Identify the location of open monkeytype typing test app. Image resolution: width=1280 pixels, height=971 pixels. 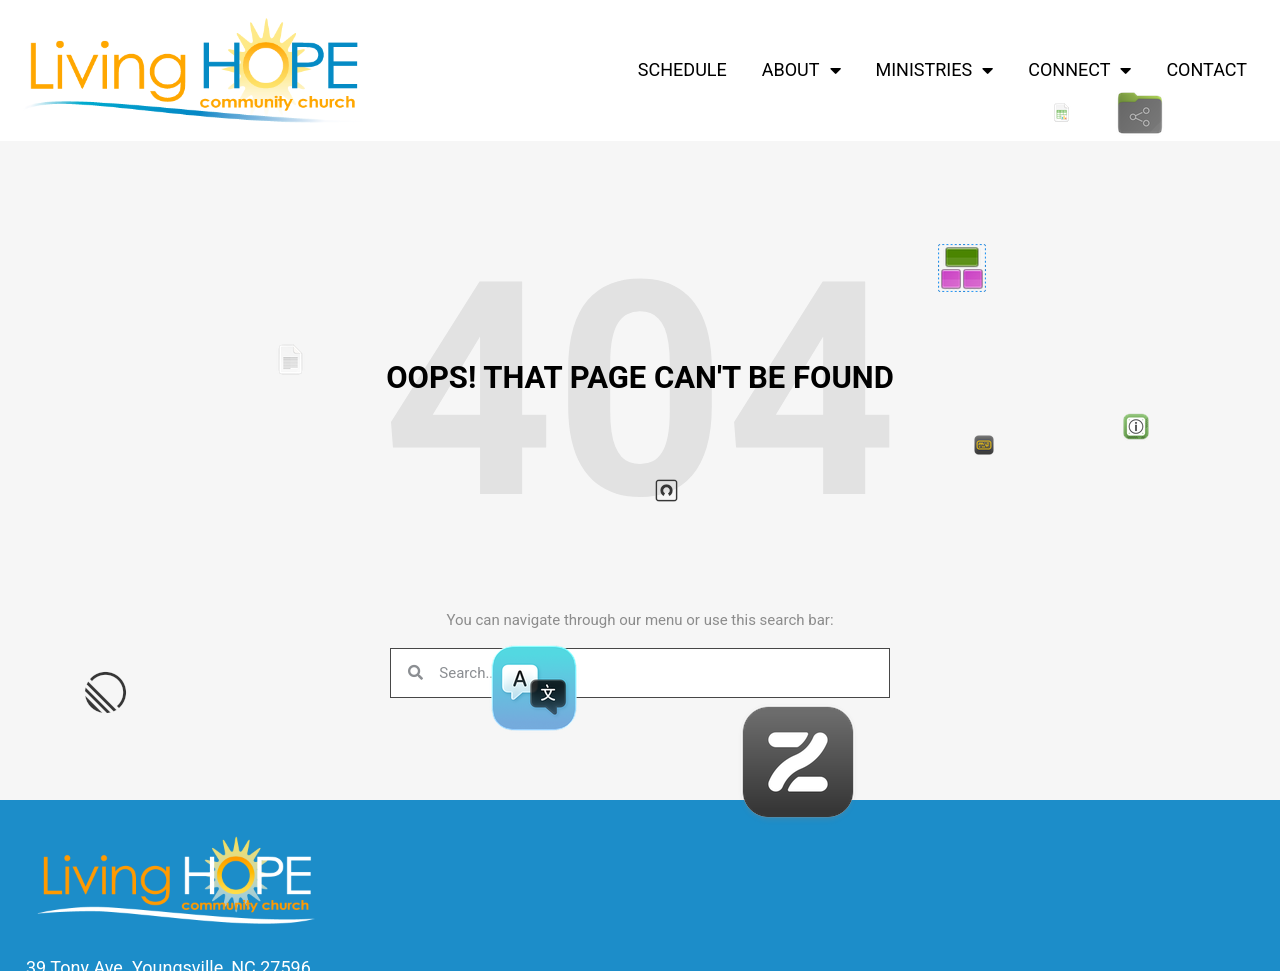
(984, 445).